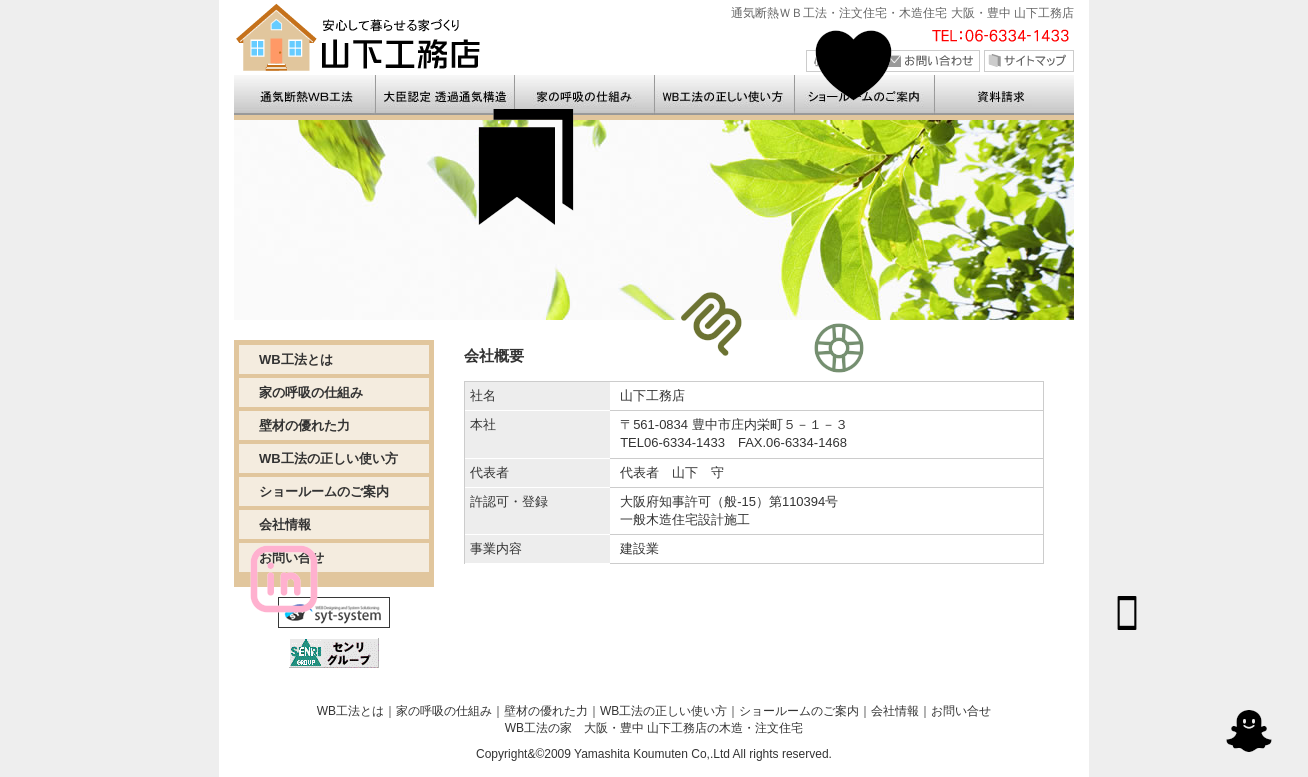 This screenshot has height=777, width=1308. Describe the element at coordinates (853, 65) in the screenshot. I see `add to favorites` at that location.